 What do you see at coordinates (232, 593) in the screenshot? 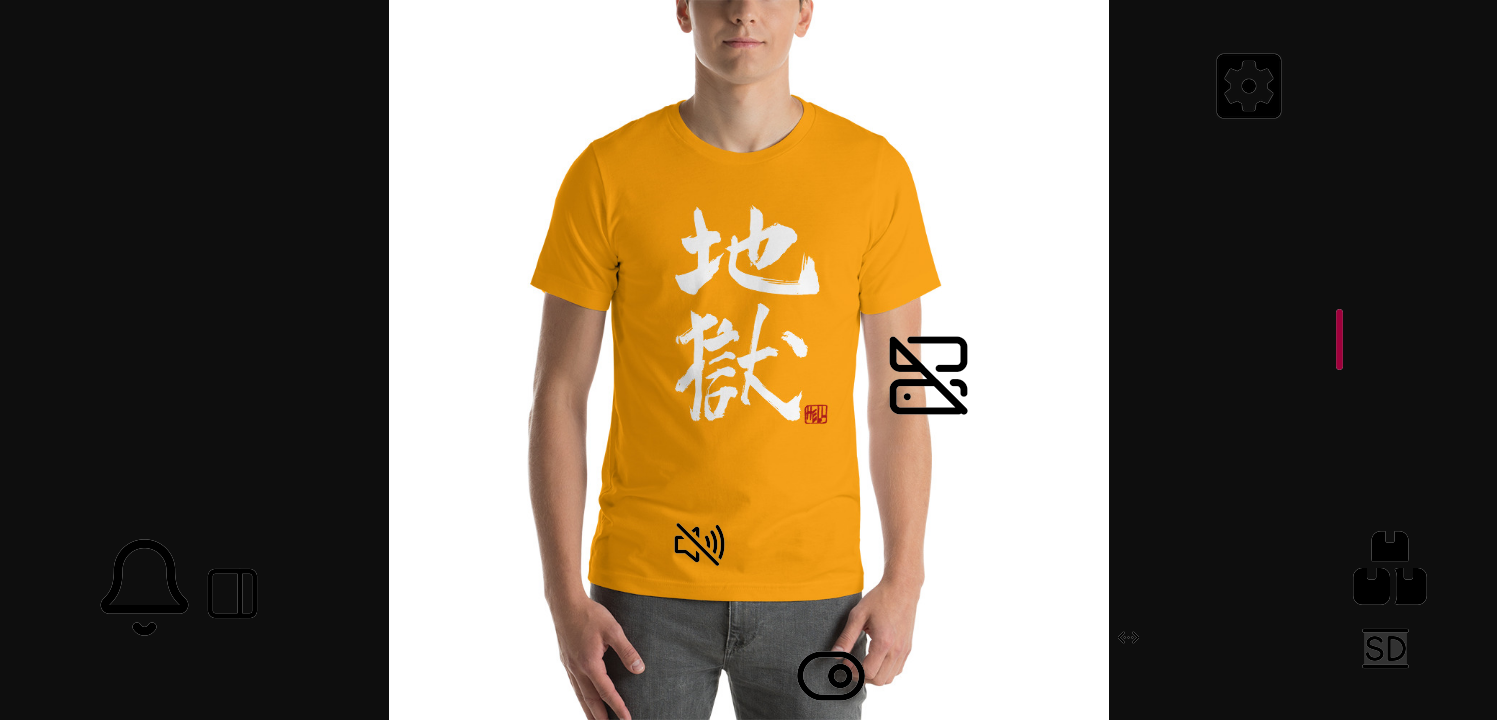
I see `toggle right sidebar panel` at bounding box center [232, 593].